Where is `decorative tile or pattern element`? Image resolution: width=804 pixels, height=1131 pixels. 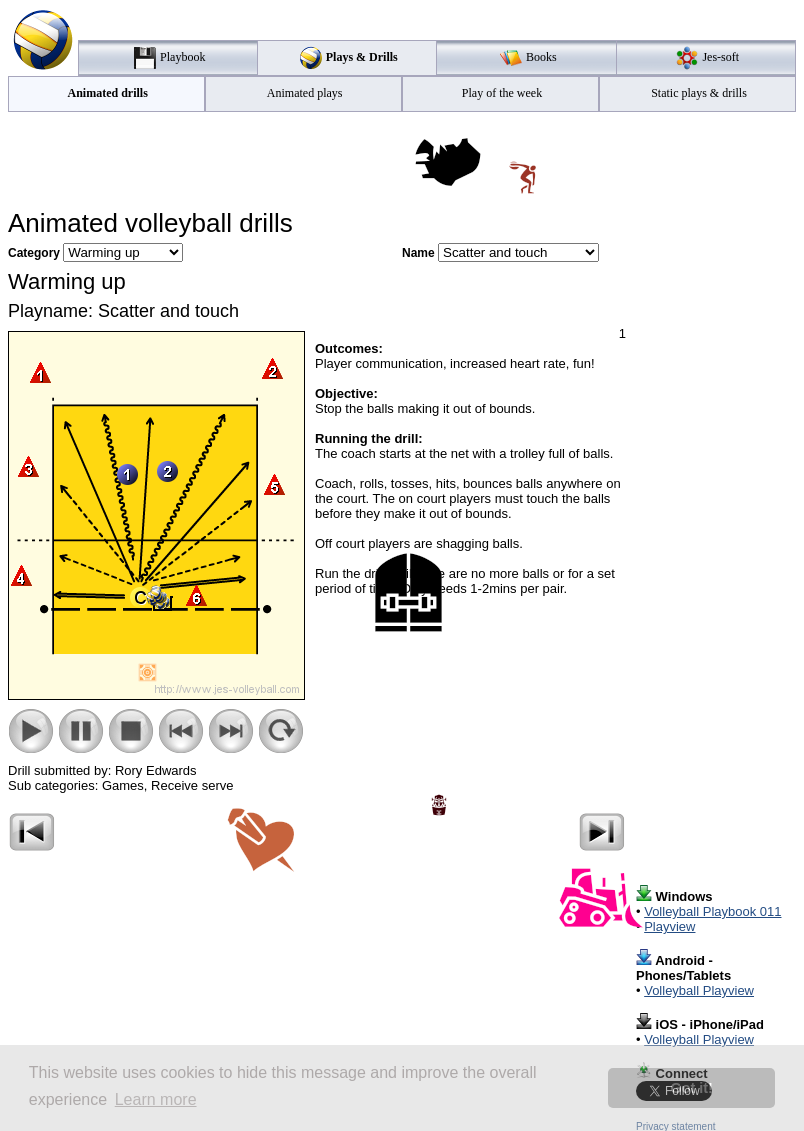 decorative tile or pattern element is located at coordinates (147, 672).